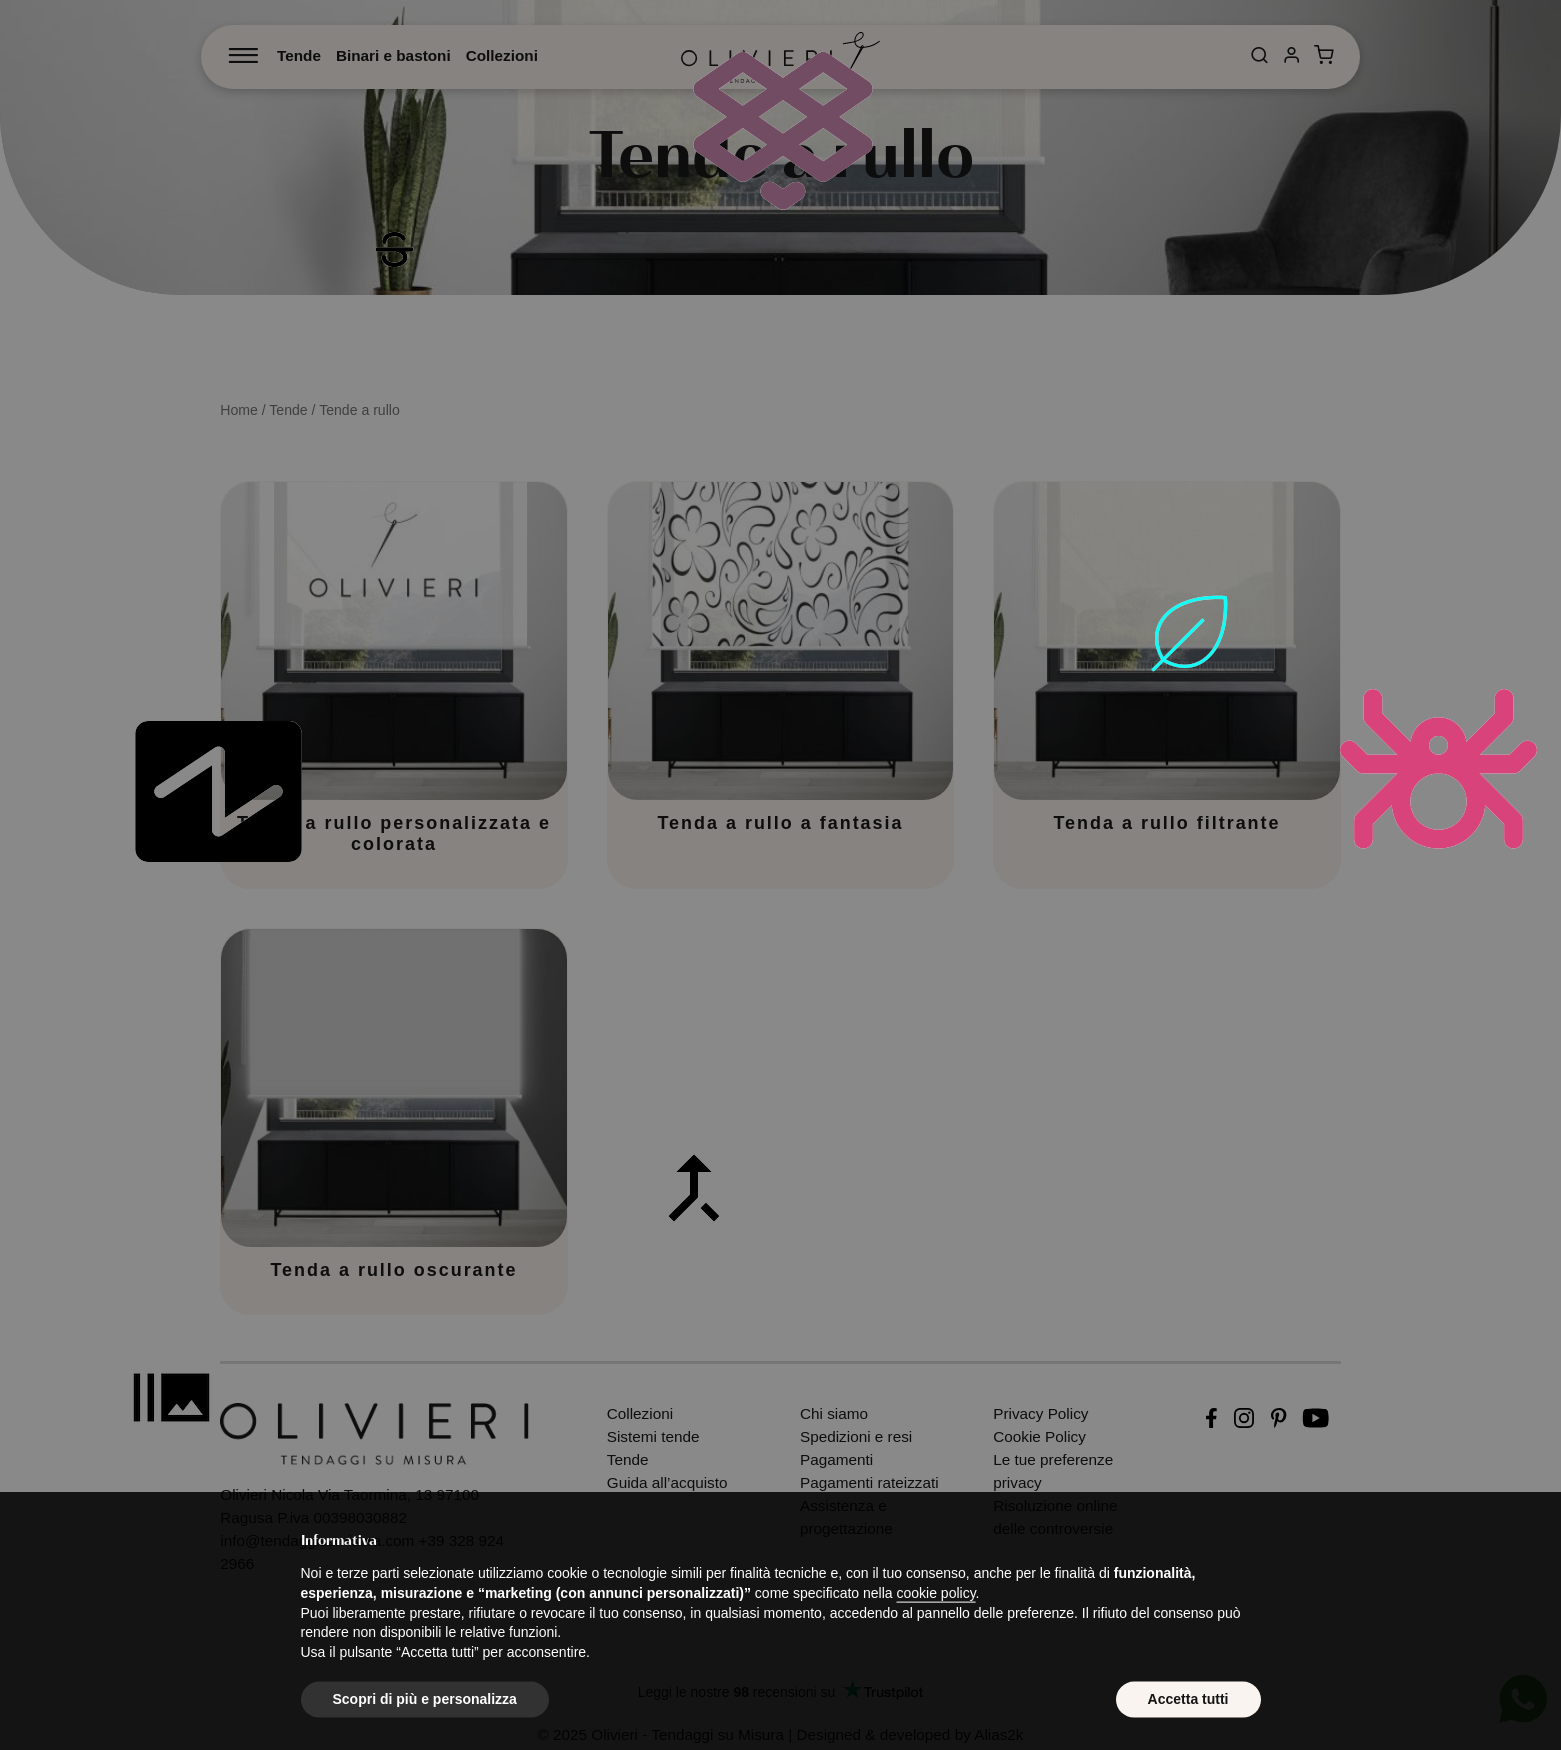  What do you see at coordinates (1438, 773) in the screenshot?
I see `indicates bug or error in the system` at bounding box center [1438, 773].